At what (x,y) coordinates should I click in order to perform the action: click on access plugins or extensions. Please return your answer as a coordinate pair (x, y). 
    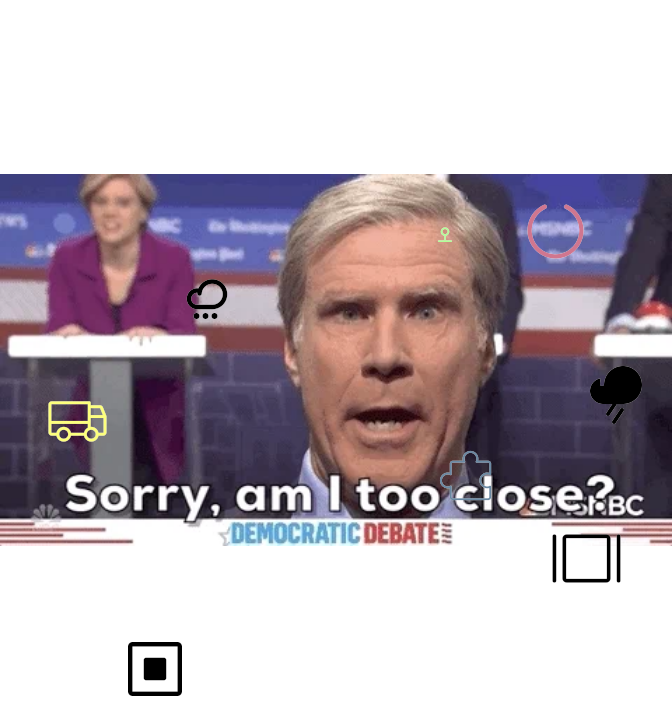
    Looking at the image, I should click on (468, 477).